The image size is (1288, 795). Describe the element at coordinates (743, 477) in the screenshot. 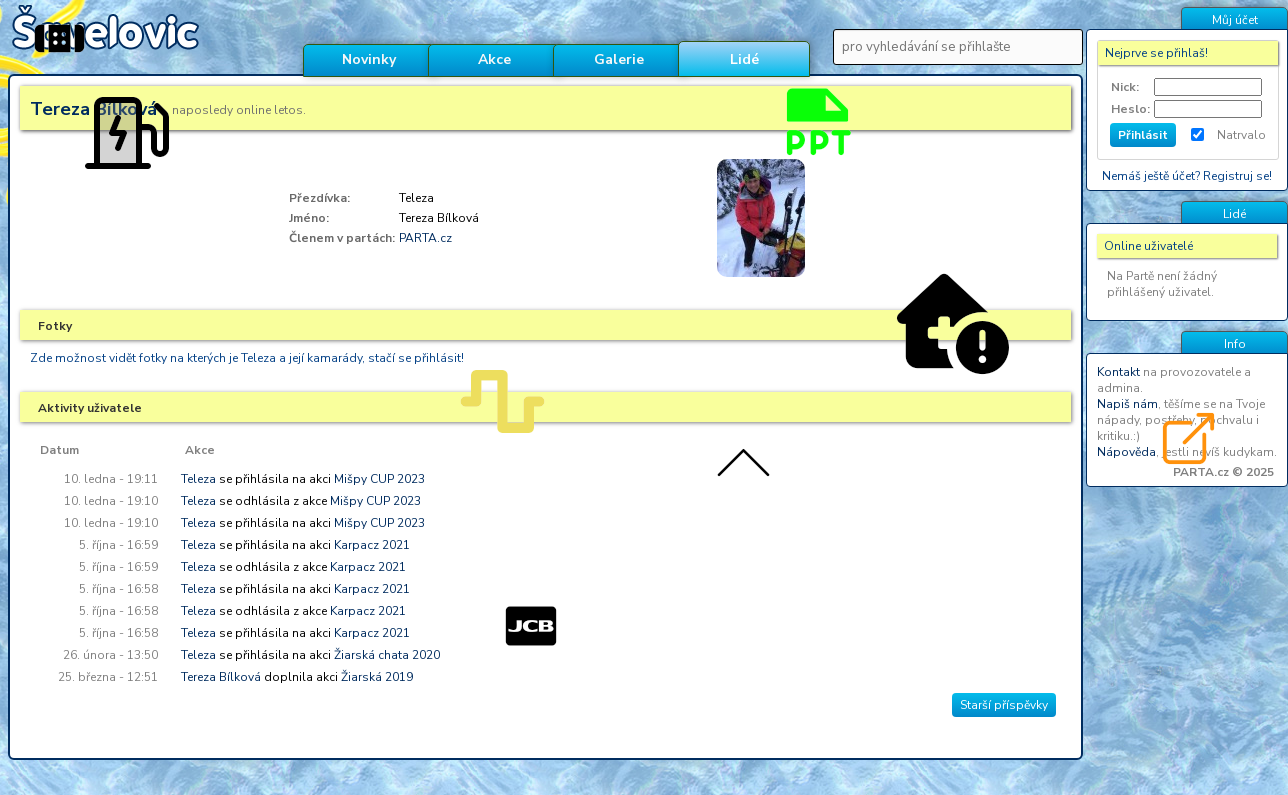

I see `collapse or minimize a section` at that location.